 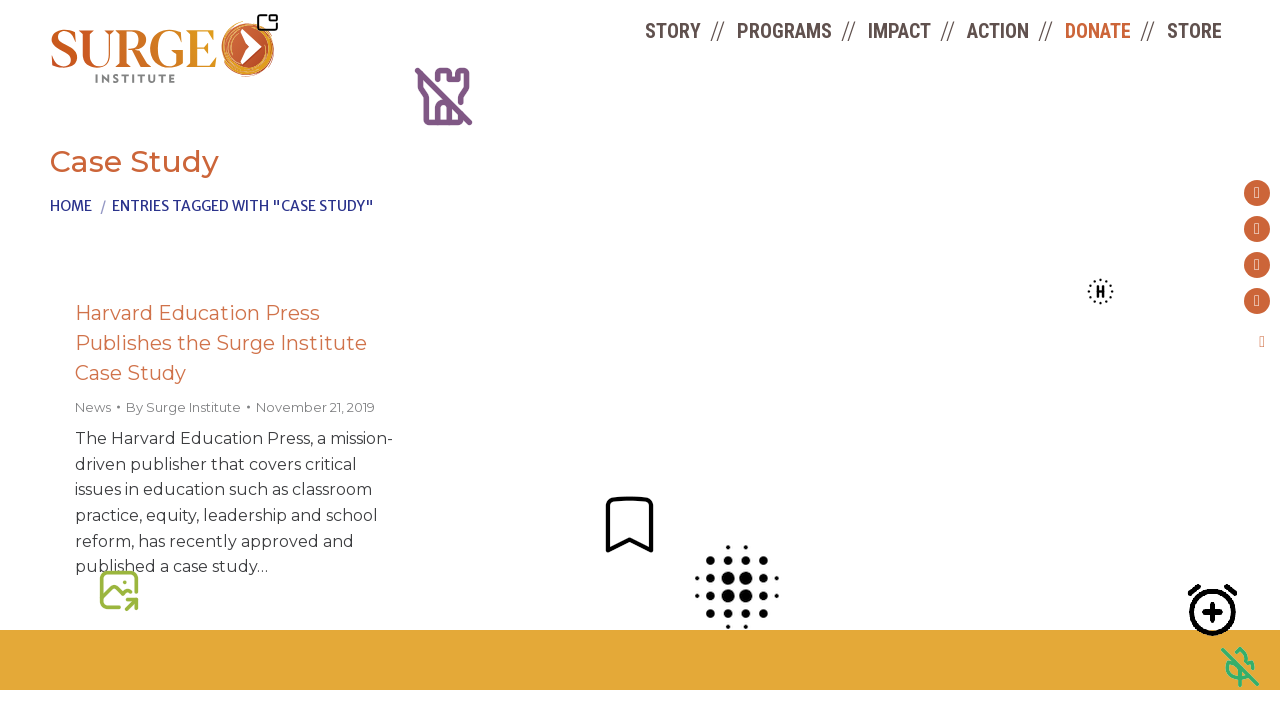 What do you see at coordinates (629, 524) in the screenshot?
I see `save this item for later` at bounding box center [629, 524].